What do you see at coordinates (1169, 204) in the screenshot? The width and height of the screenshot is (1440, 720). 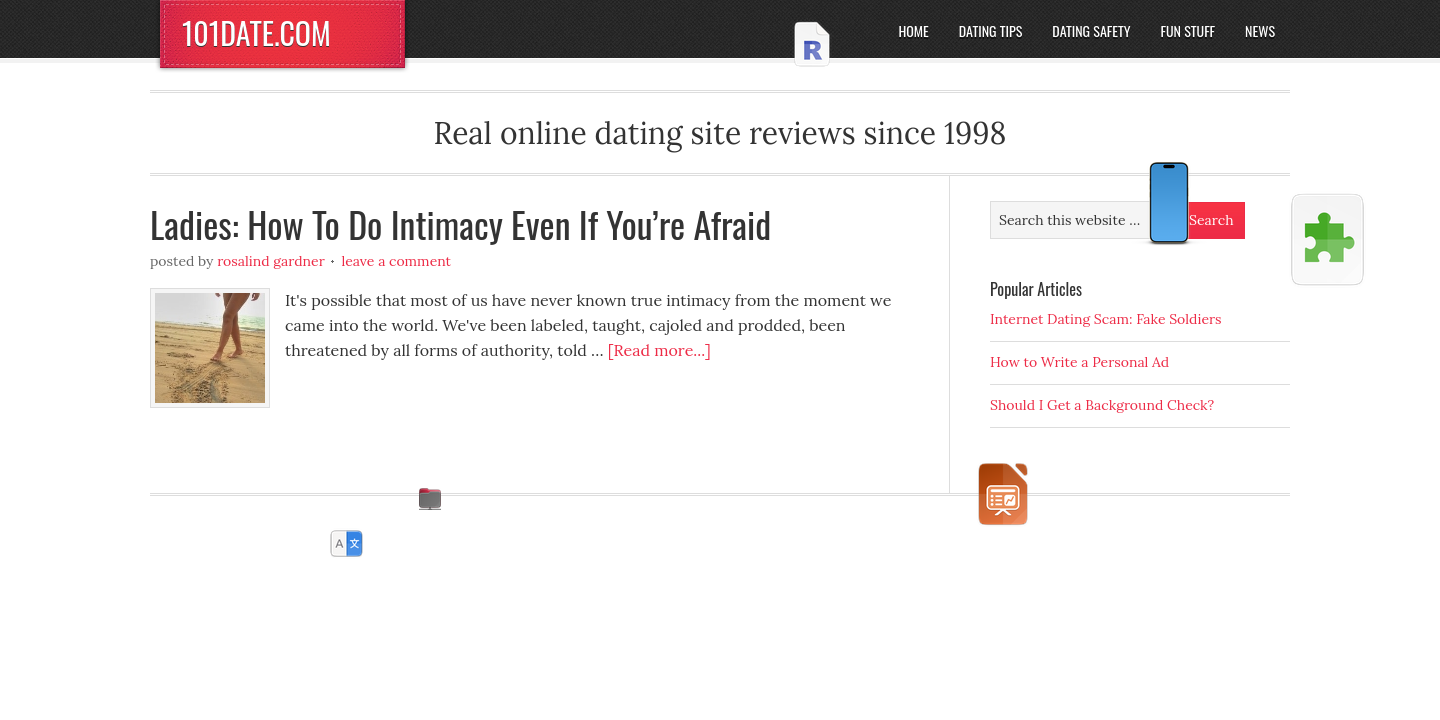 I see `iPhone 15 device icon` at bounding box center [1169, 204].